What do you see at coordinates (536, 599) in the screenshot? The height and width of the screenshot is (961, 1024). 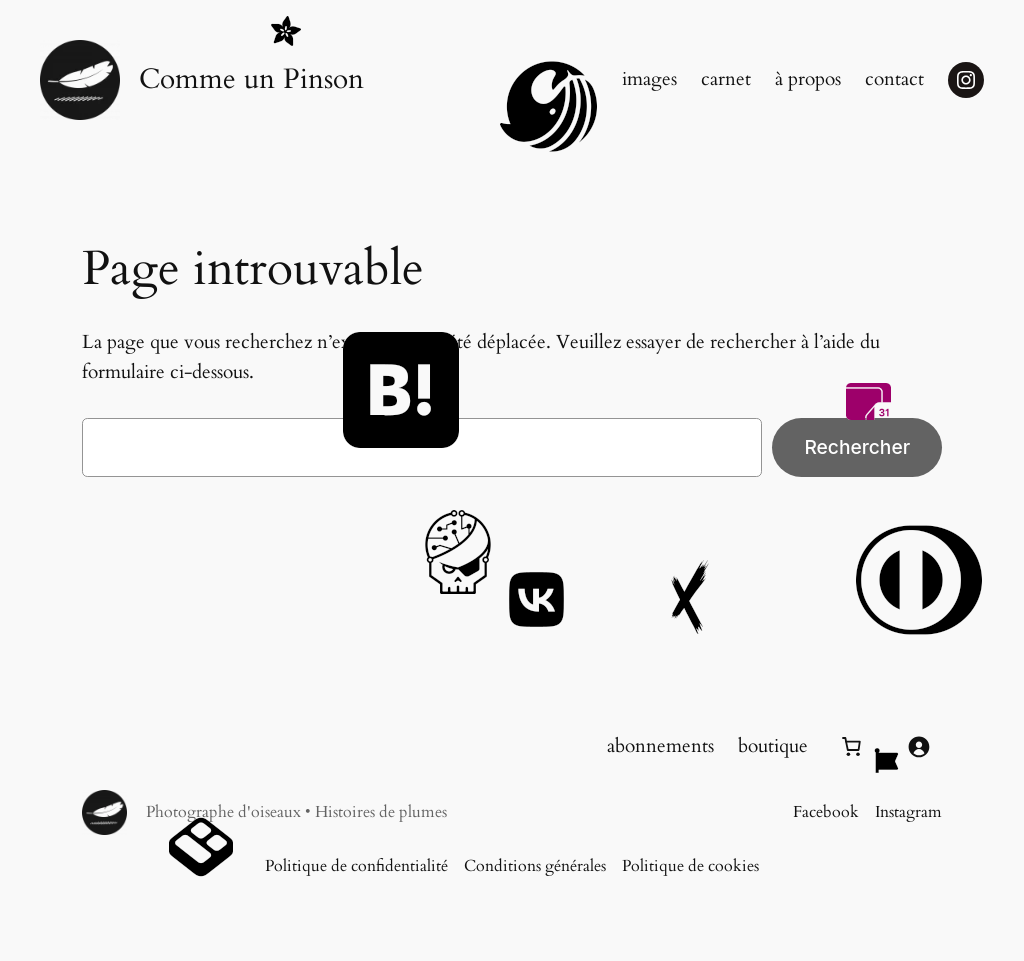 I see `open VK social network app` at bounding box center [536, 599].